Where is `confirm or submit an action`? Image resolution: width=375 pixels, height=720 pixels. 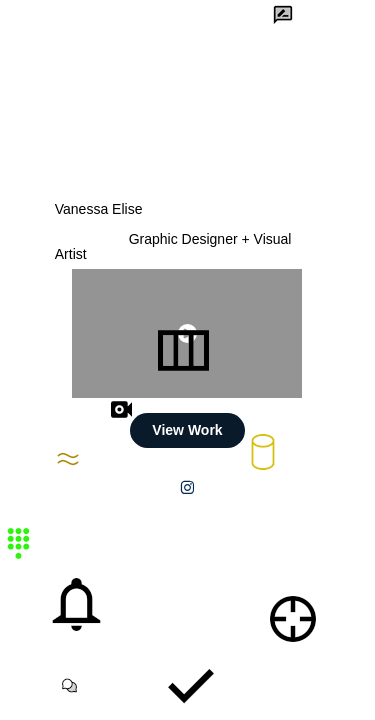
confirm or submit an action is located at coordinates (191, 685).